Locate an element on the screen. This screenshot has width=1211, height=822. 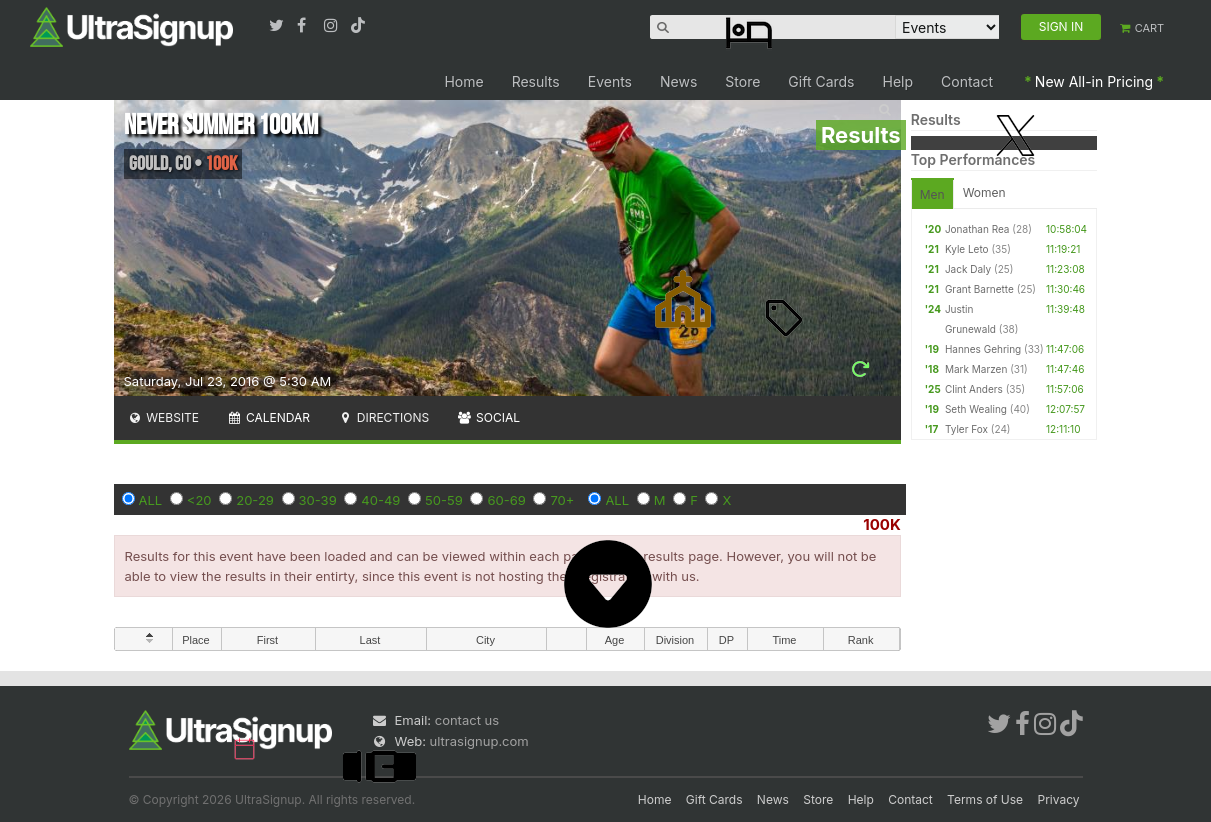
refresh or reload content is located at coordinates (860, 369).